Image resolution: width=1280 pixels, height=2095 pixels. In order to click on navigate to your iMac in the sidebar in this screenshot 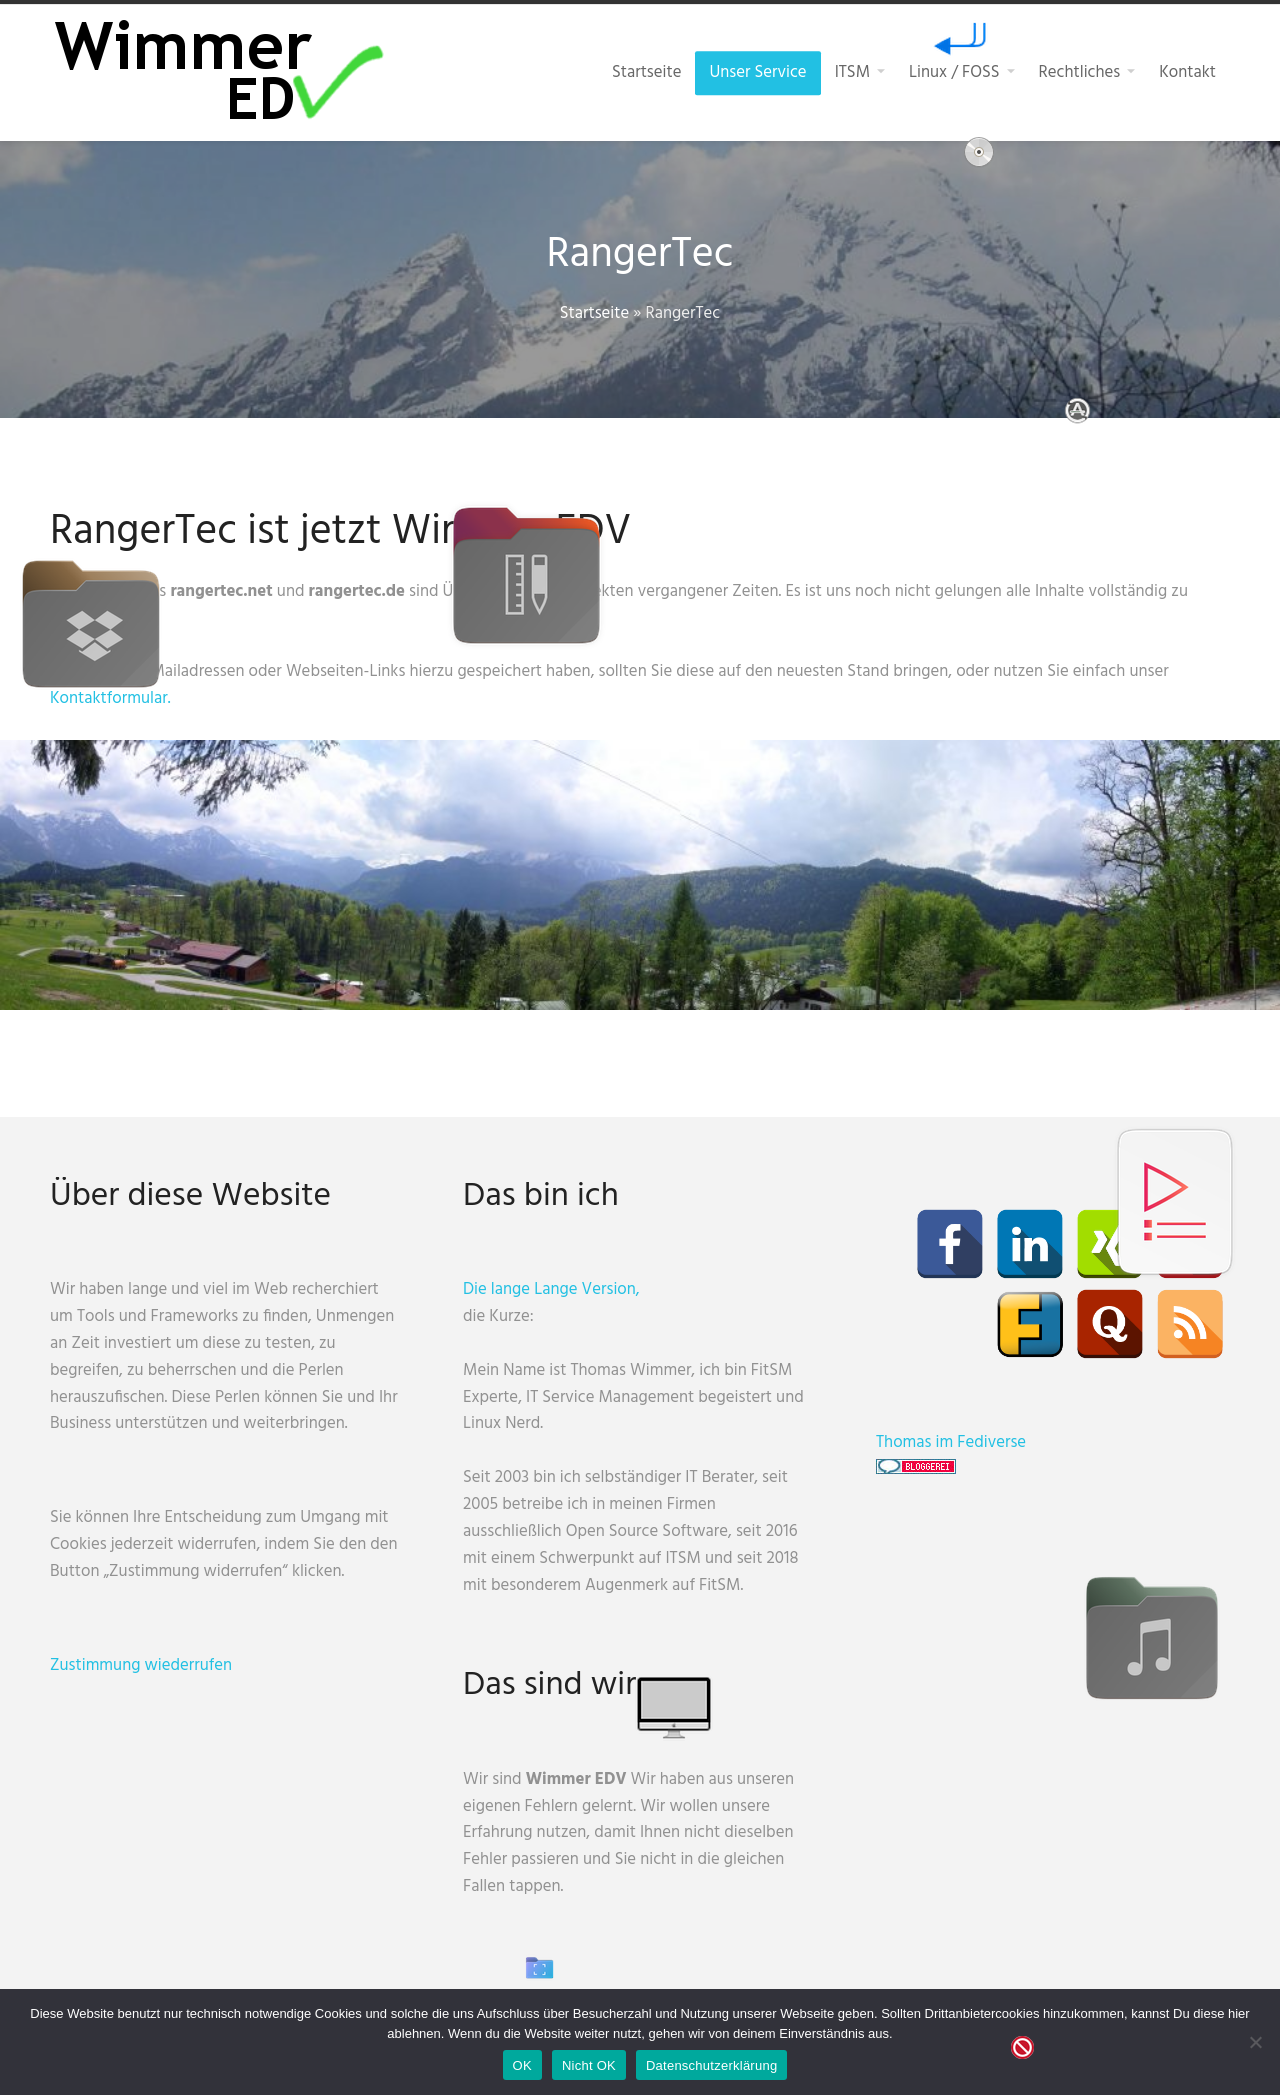, I will do `click(674, 1709)`.